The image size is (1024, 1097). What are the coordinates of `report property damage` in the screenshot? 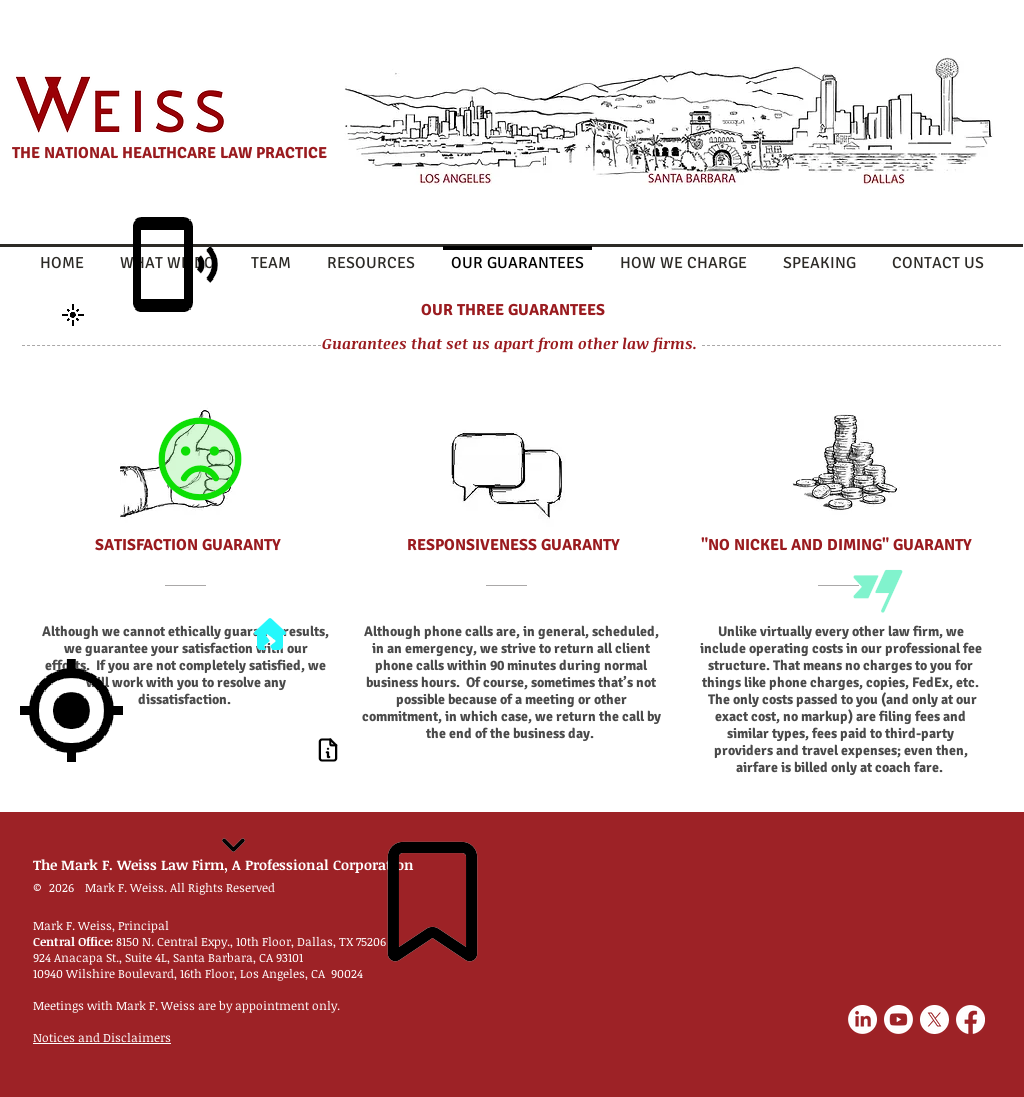 It's located at (270, 634).